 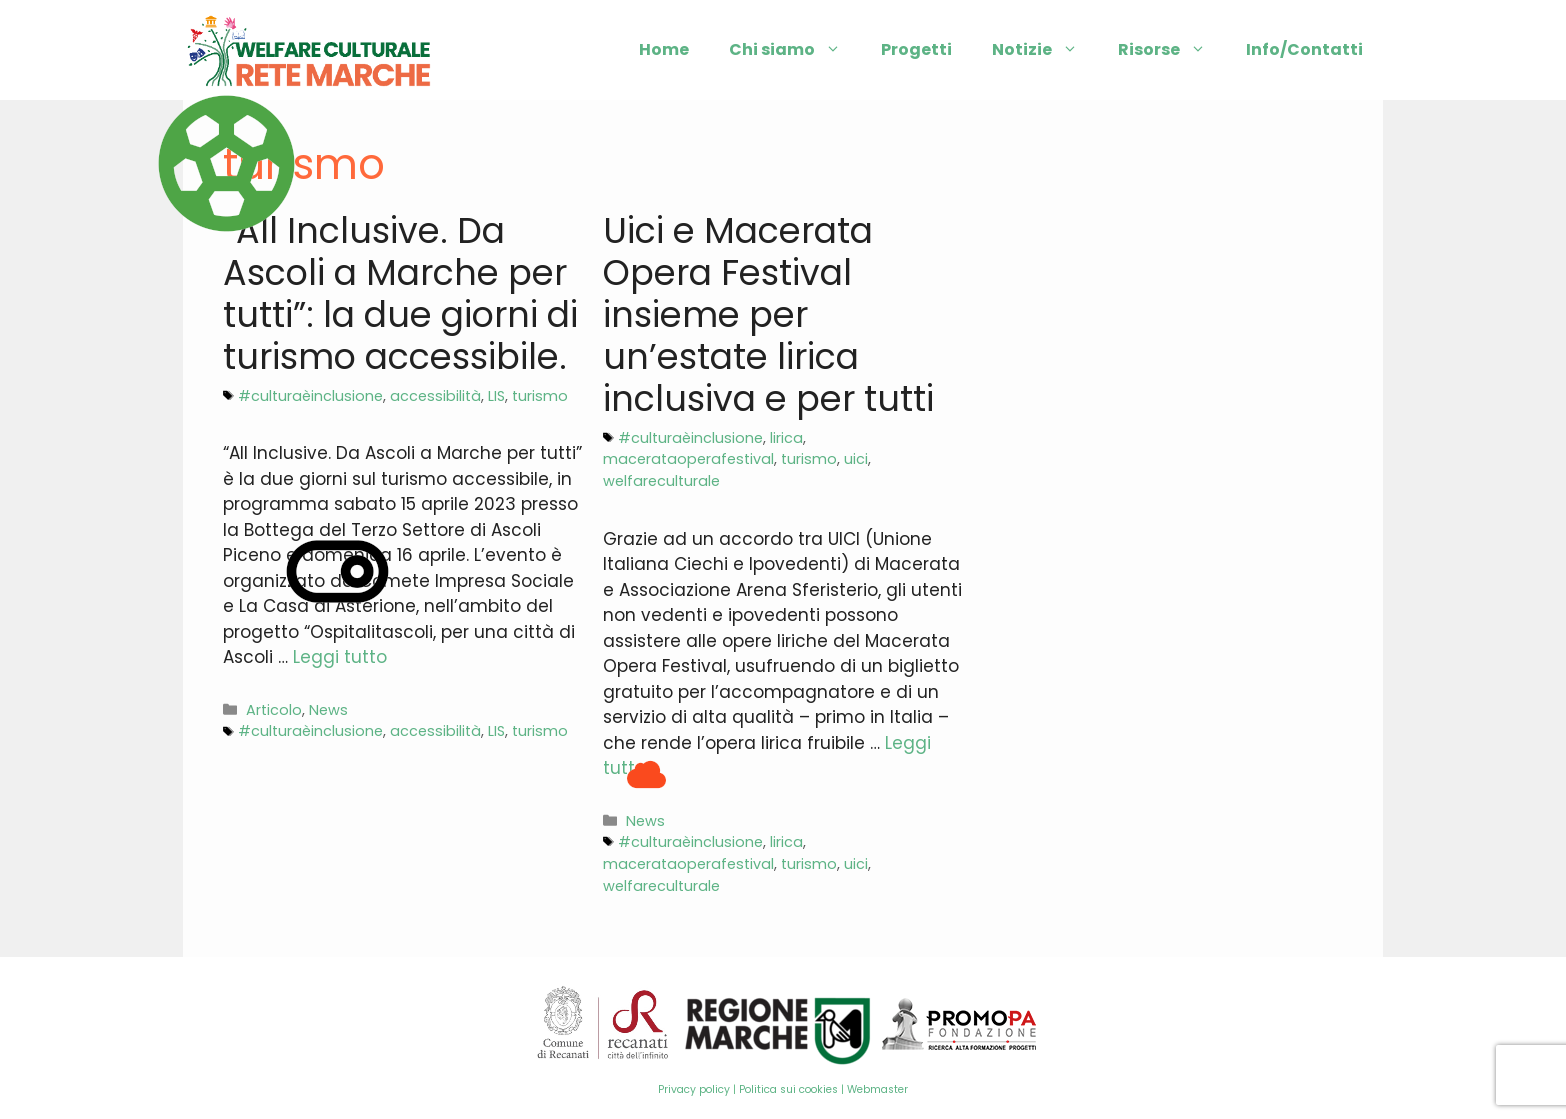 I want to click on access sports or soccer-related content, so click(x=226, y=163).